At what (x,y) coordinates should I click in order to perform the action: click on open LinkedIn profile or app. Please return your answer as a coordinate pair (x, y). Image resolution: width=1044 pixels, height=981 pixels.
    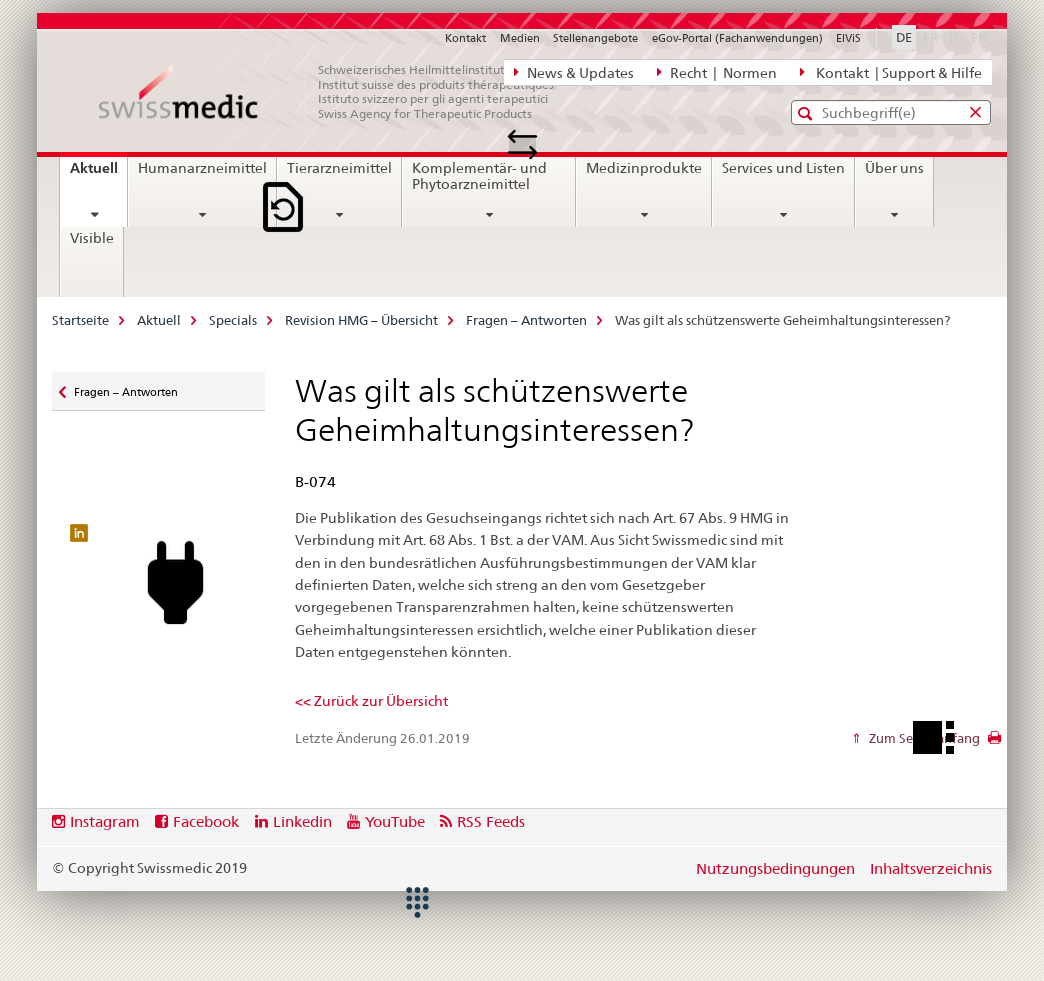
    Looking at the image, I should click on (79, 533).